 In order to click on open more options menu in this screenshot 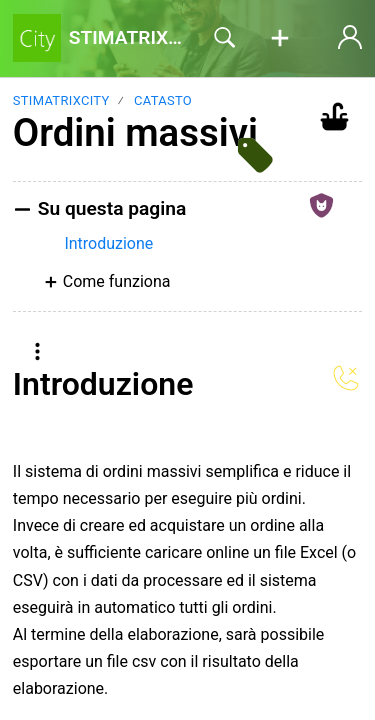, I will do `click(37, 351)`.